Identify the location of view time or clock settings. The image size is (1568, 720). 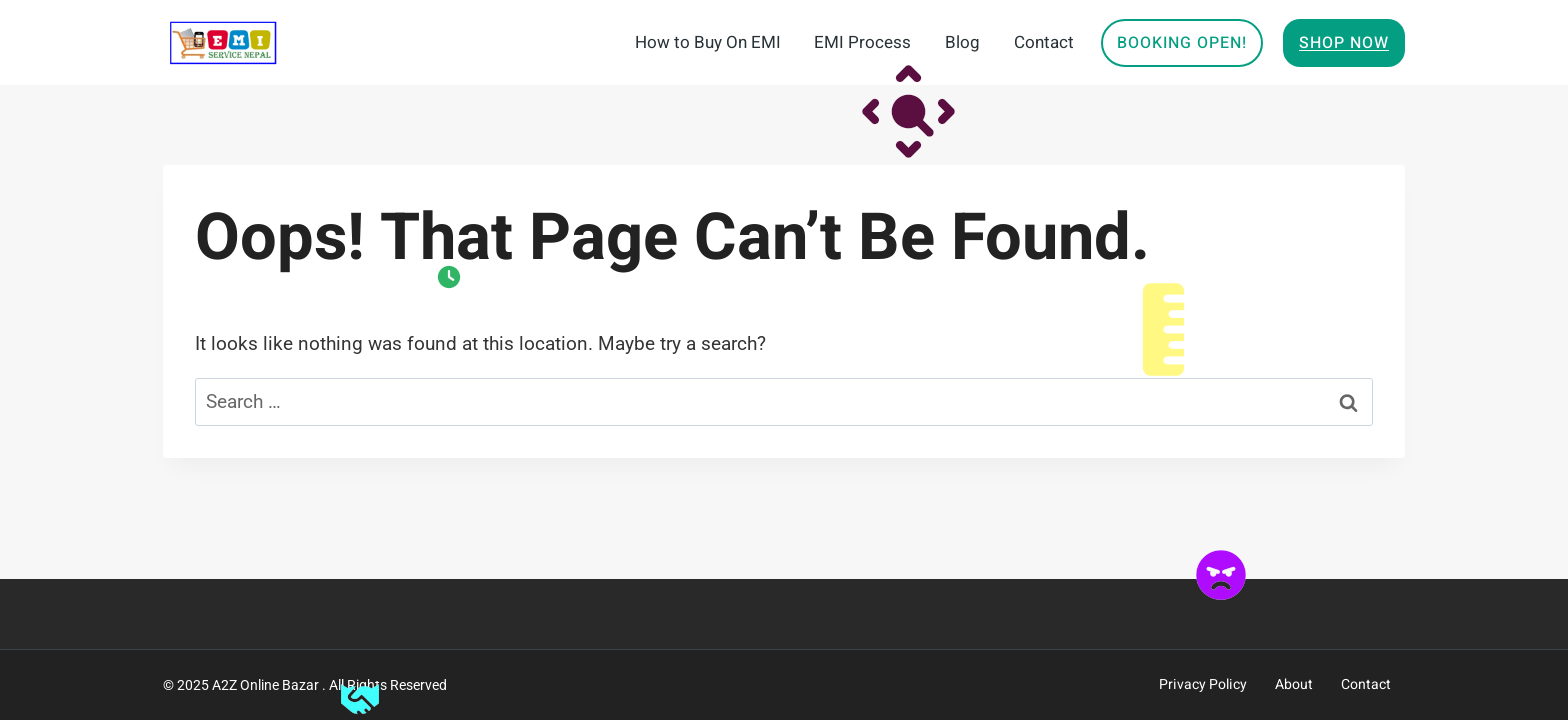
(449, 277).